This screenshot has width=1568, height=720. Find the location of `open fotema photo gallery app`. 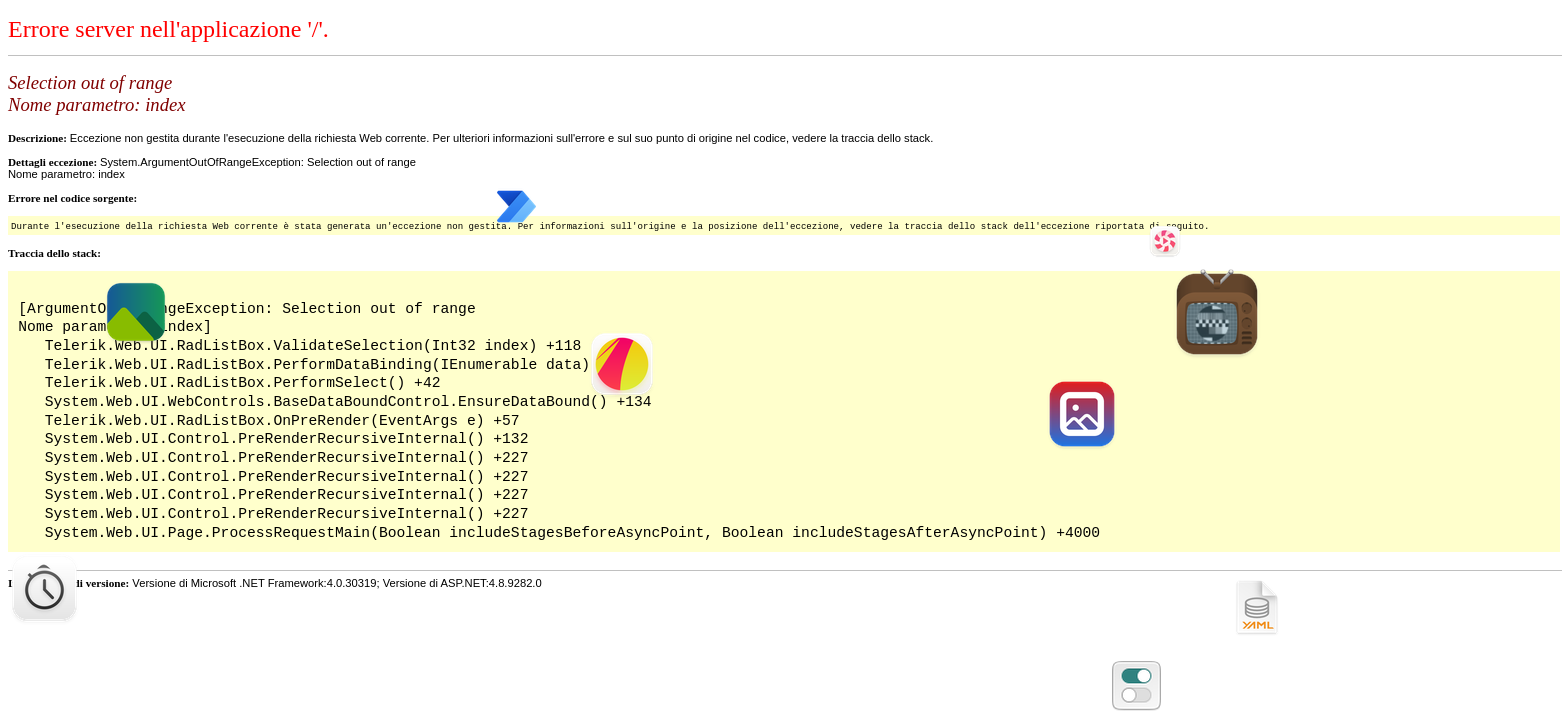

open fotema photo gallery app is located at coordinates (1082, 414).